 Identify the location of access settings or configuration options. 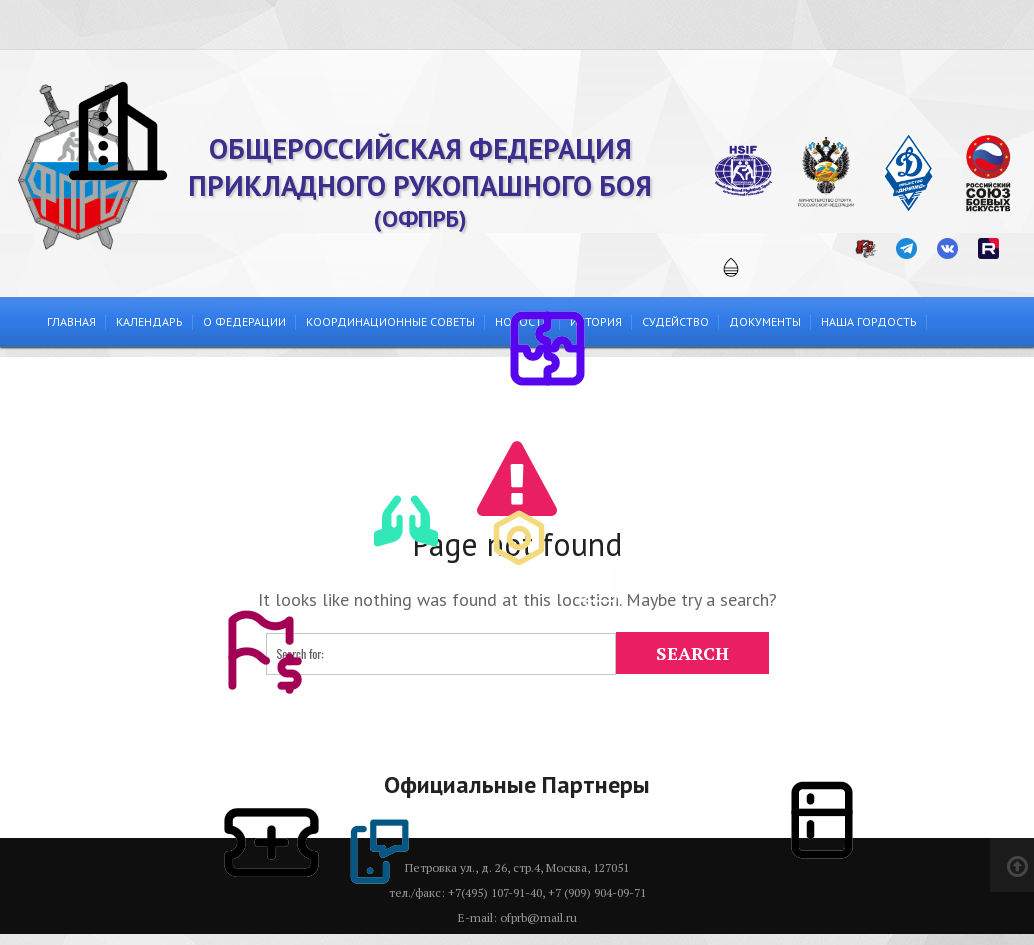
(519, 538).